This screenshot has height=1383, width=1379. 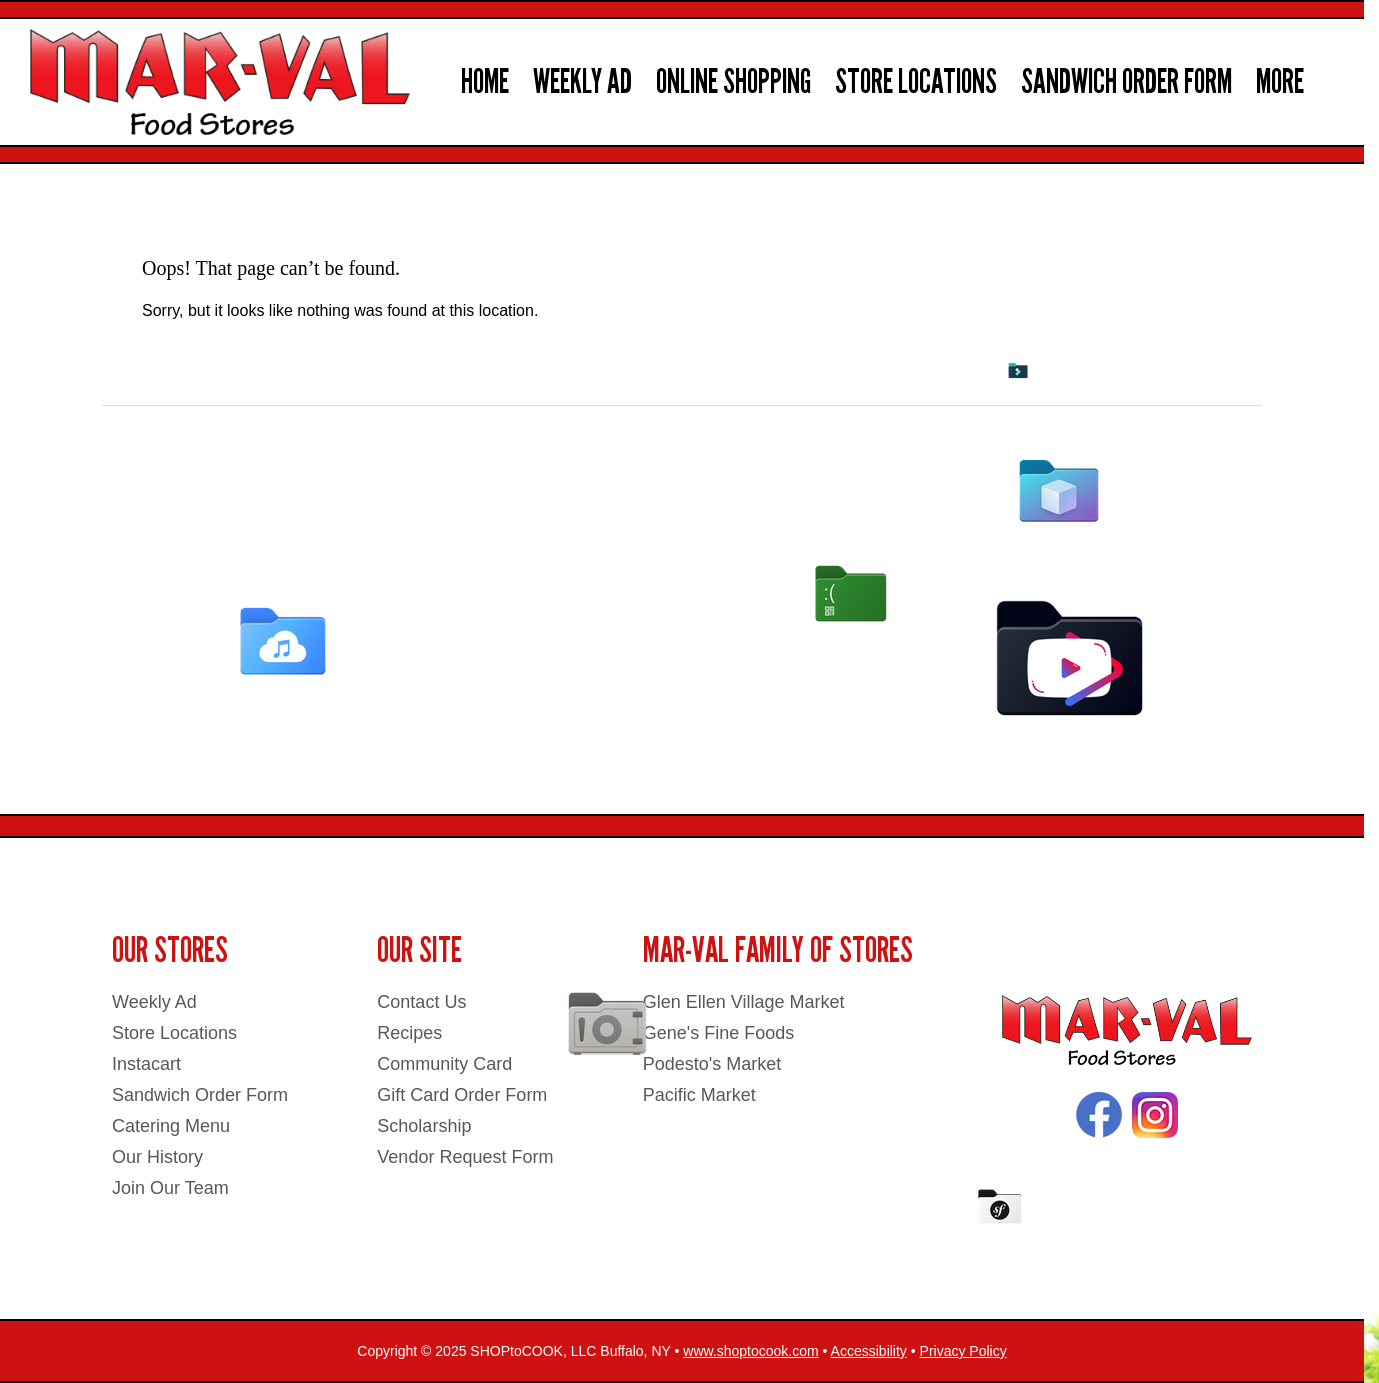 What do you see at coordinates (850, 595) in the screenshot?
I see `folder containing windows insider or beta system files` at bounding box center [850, 595].